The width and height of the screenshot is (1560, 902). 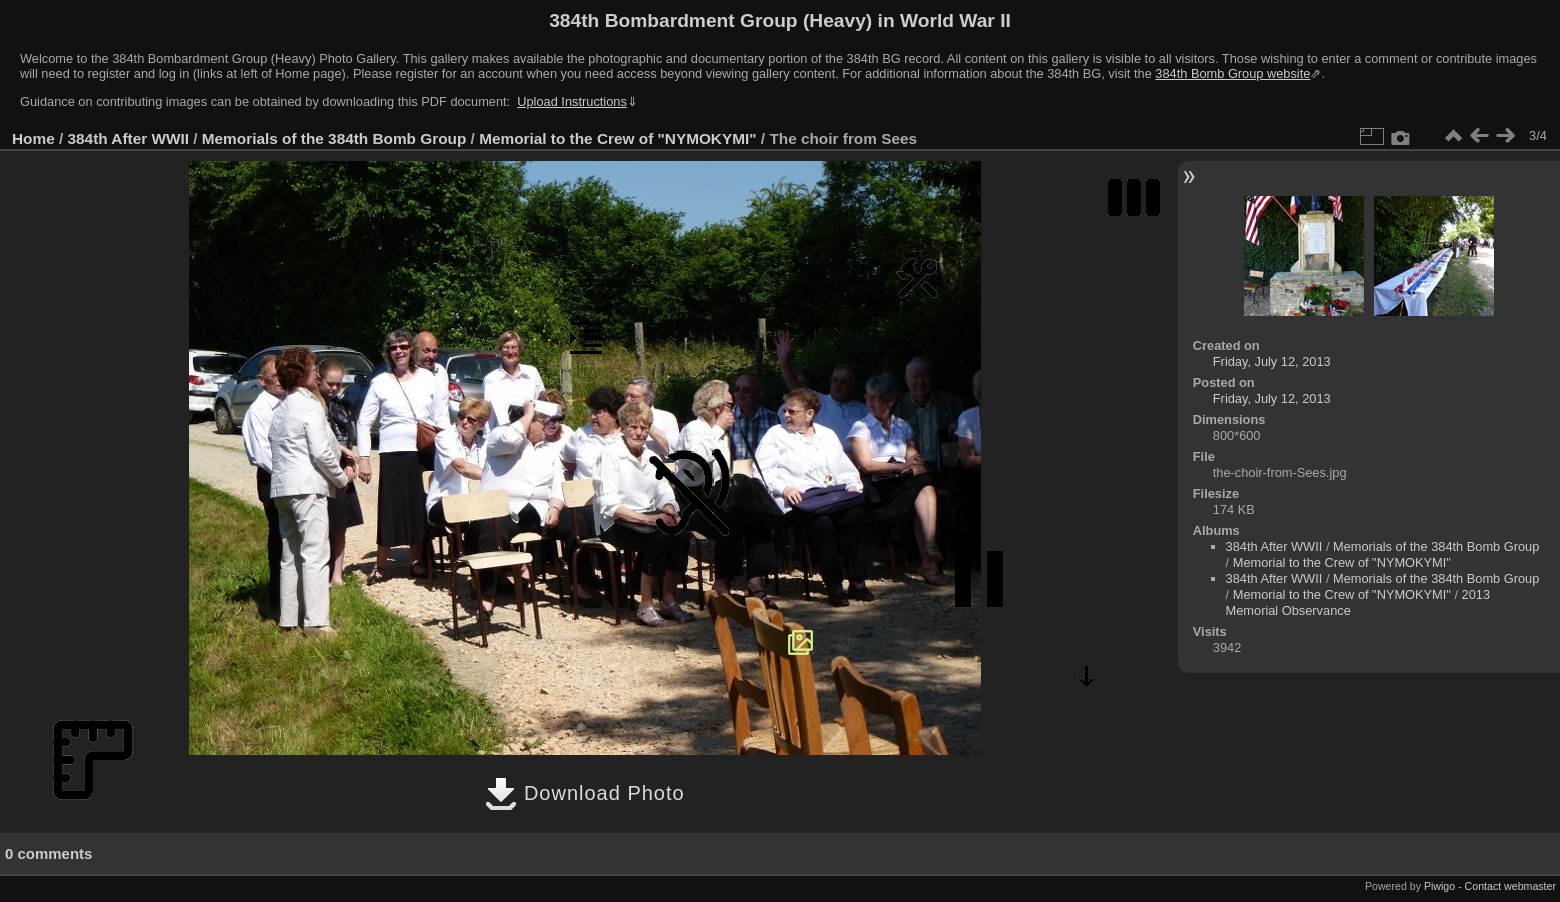 What do you see at coordinates (93, 760) in the screenshot?
I see `access measurement tools` at bounding box center [93, 760].